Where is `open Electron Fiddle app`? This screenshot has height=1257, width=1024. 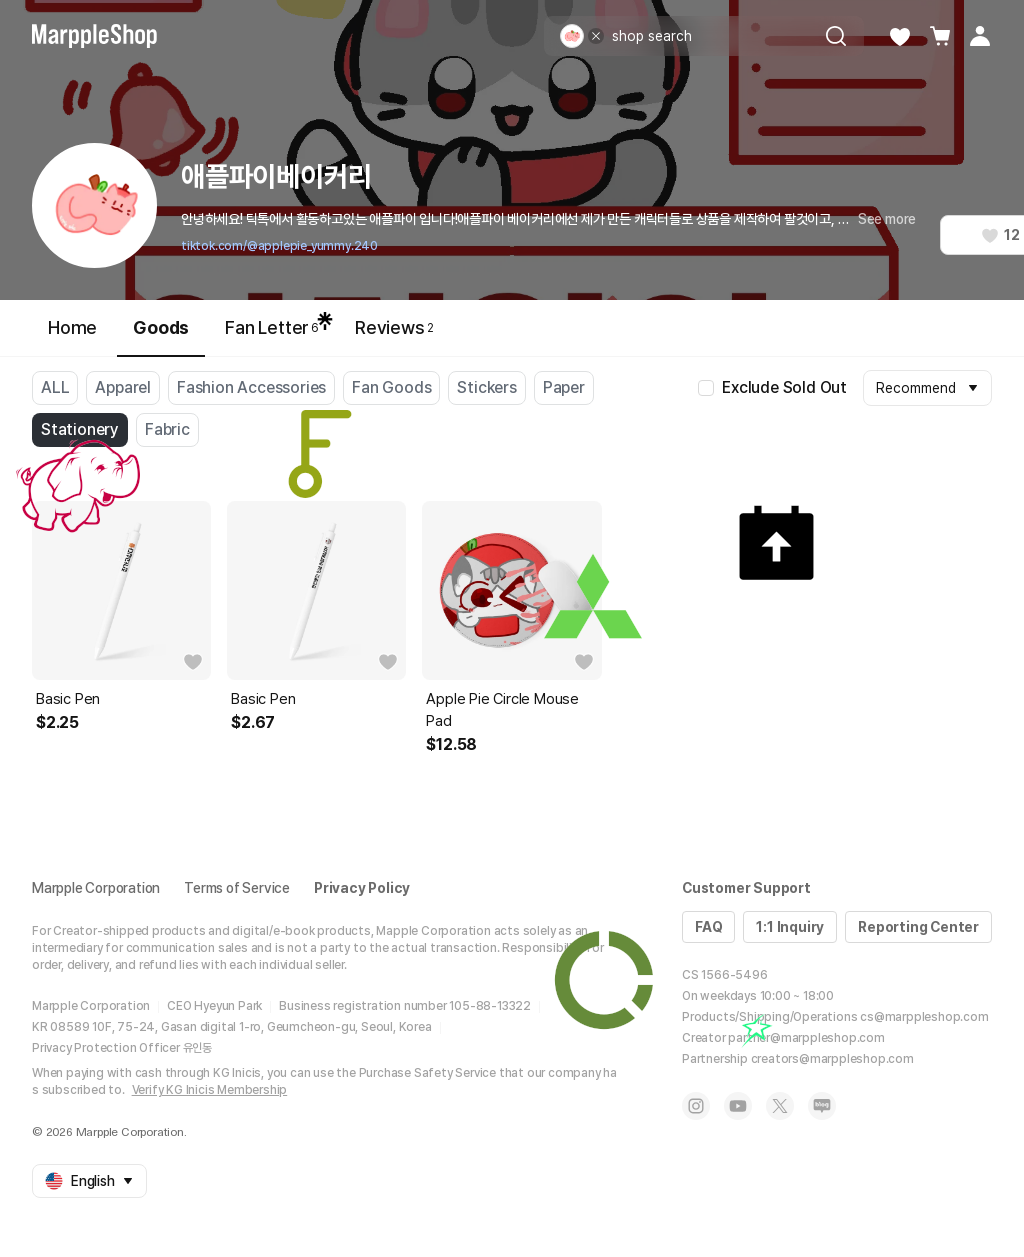 open Electron Fiddle app is located at coordinates (320, 454).